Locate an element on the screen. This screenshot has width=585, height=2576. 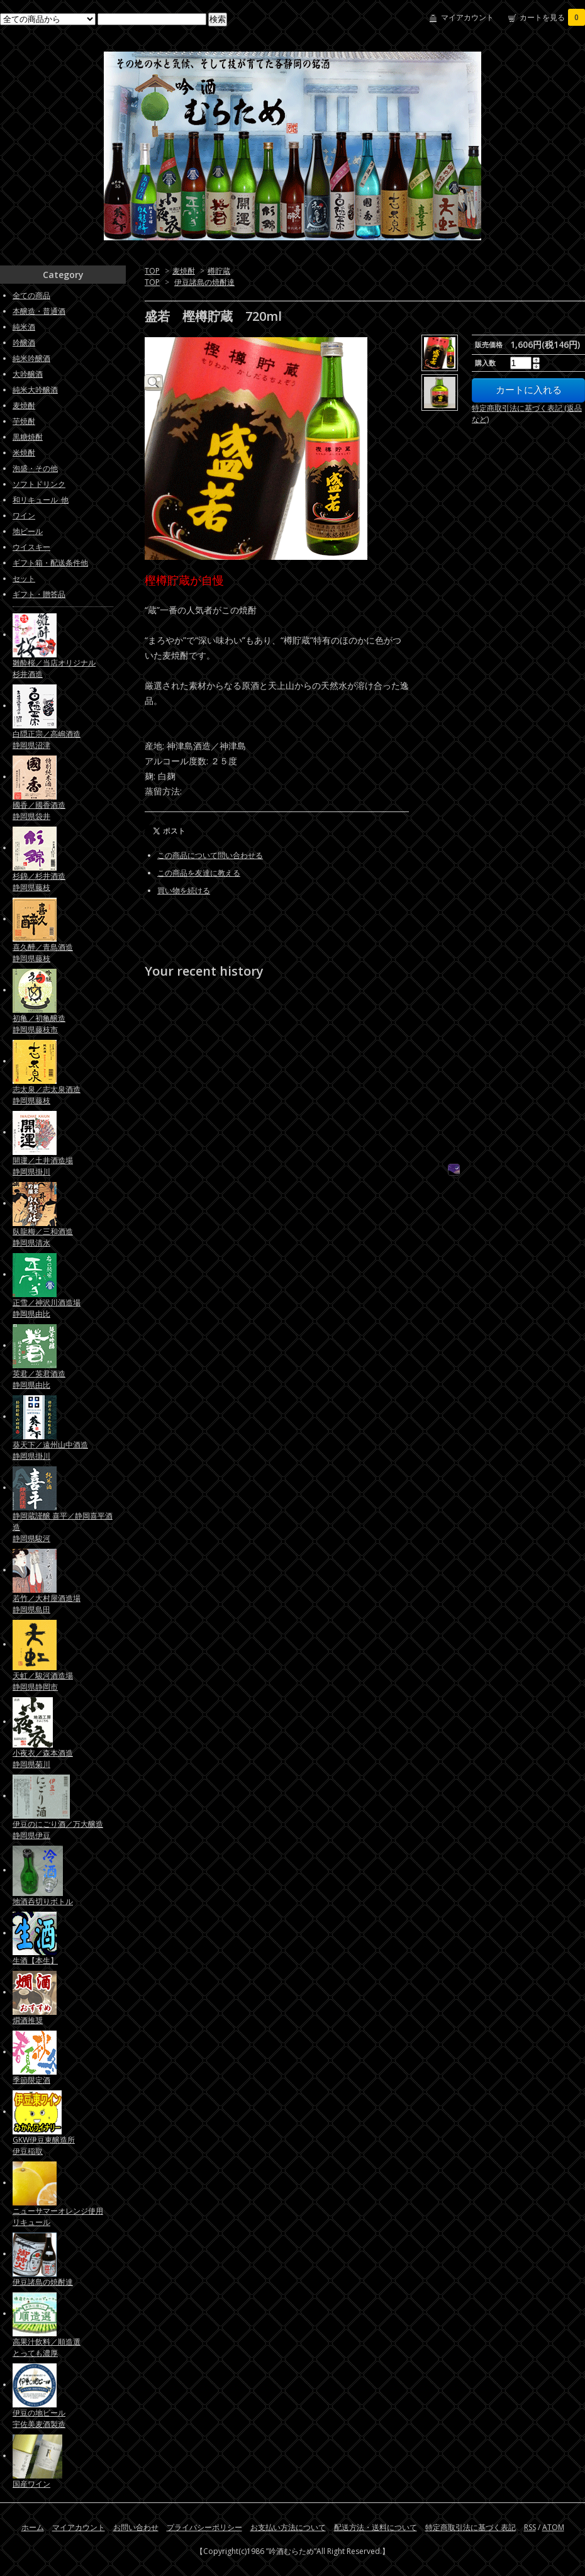
open stellarium planetarium app is located at coordinates (454, 1169).